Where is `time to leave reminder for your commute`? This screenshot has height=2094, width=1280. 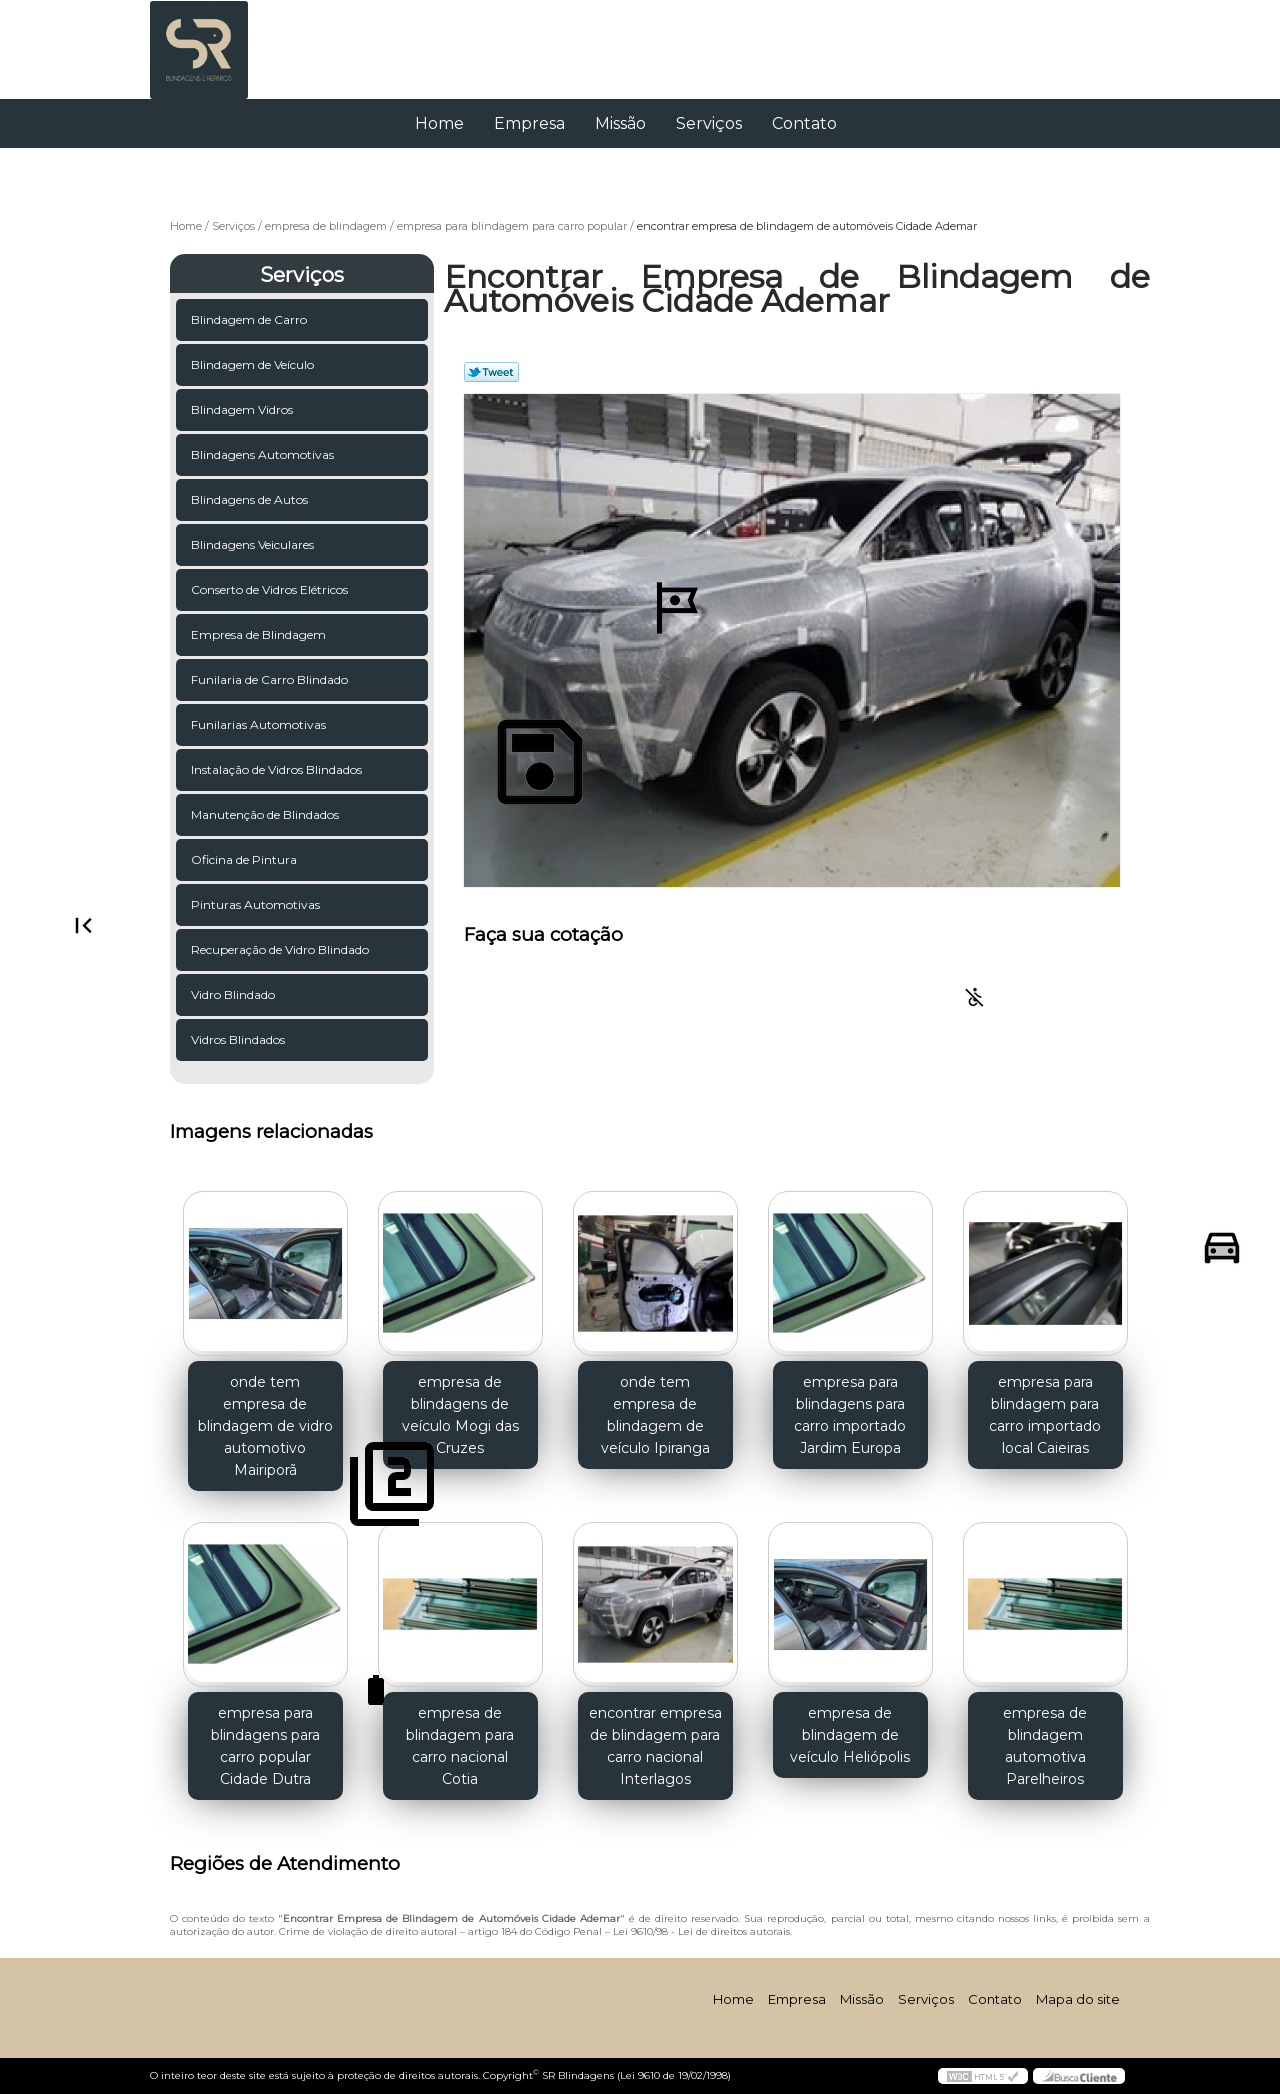
time to leave reminder for your commute is located at coordinates (1222, 1248).